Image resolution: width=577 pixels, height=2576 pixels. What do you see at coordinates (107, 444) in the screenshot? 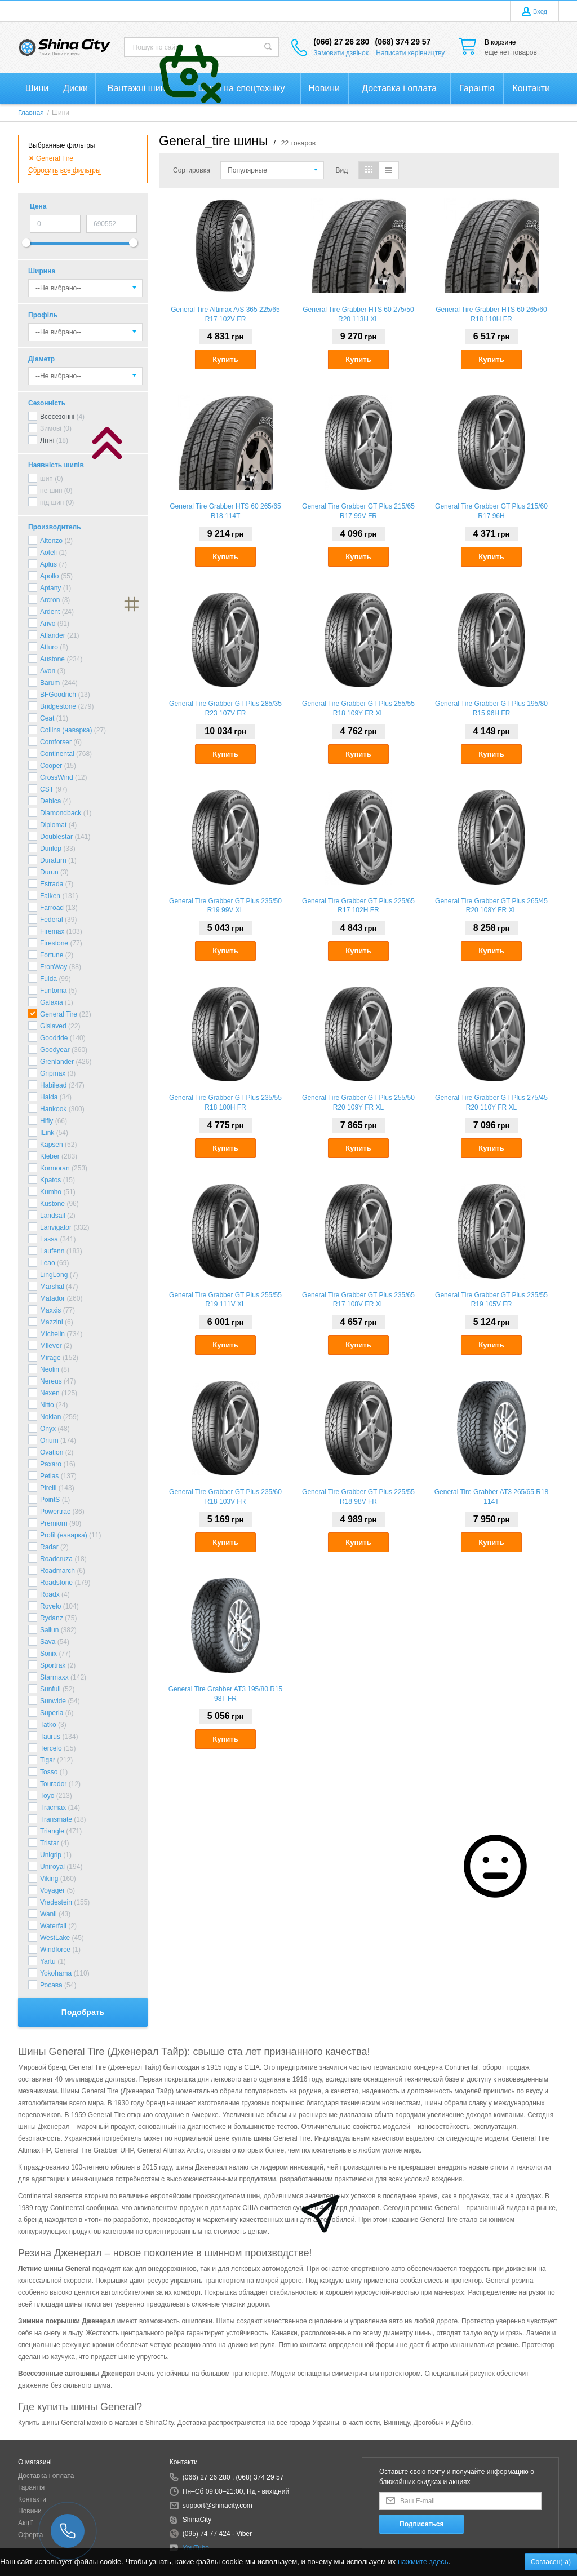
I see `scroll to top of page` at bounding box center [107, 444].